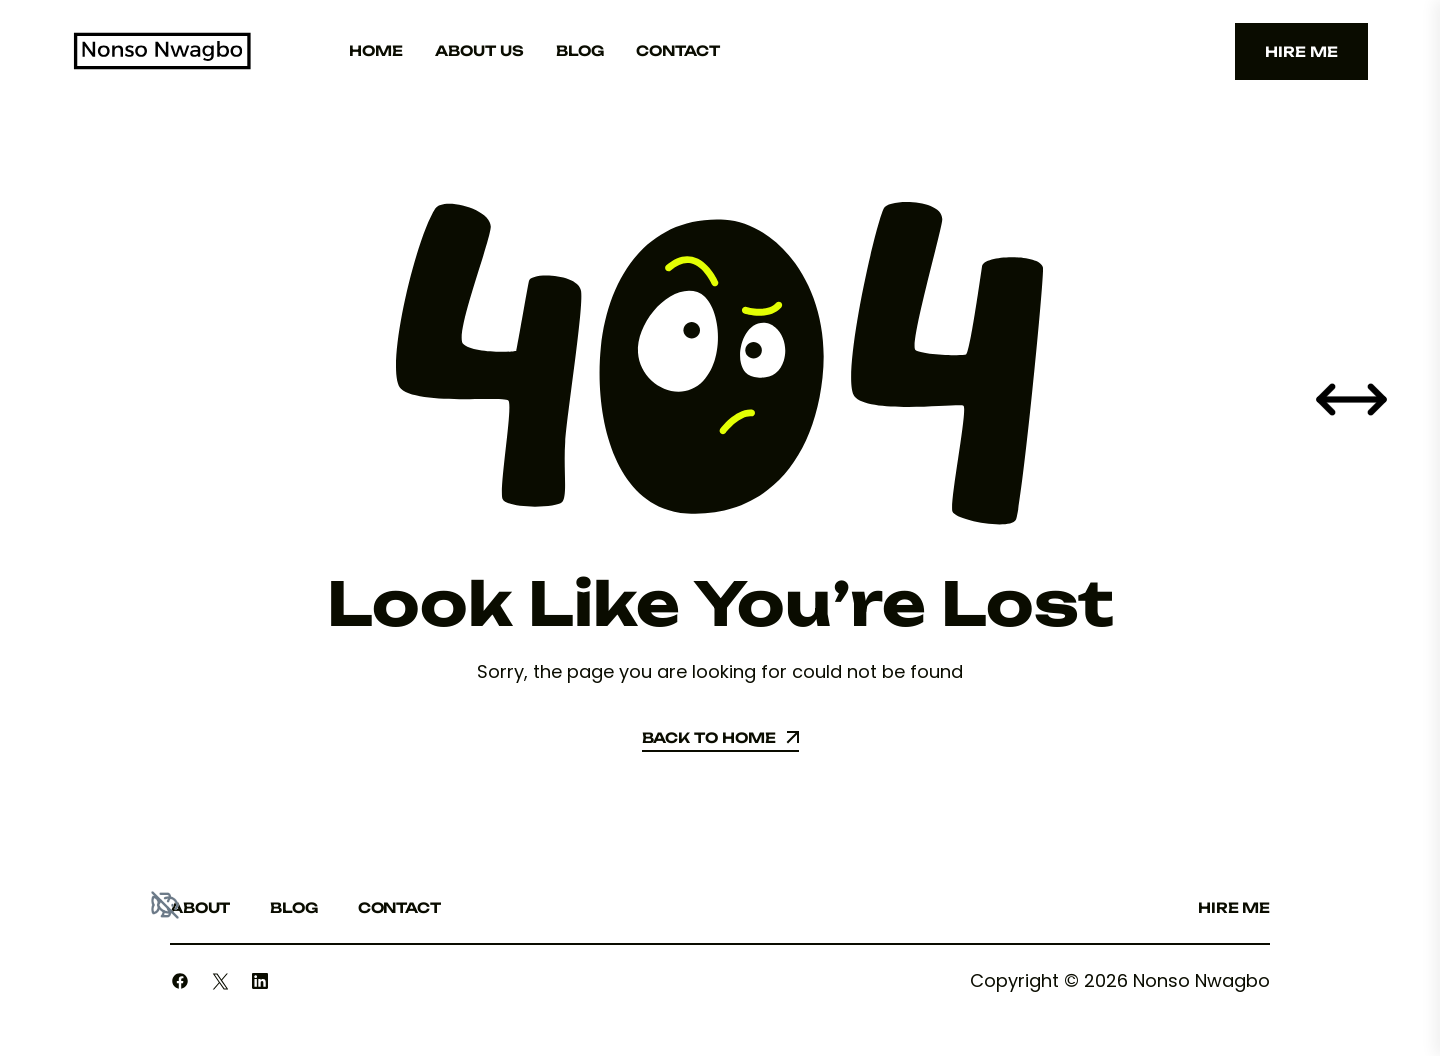 The image size is (1440, 1056). Describe the element at coordinates (165, 905) in the screenshot. I see `indicates no fishing allowed` at that location.